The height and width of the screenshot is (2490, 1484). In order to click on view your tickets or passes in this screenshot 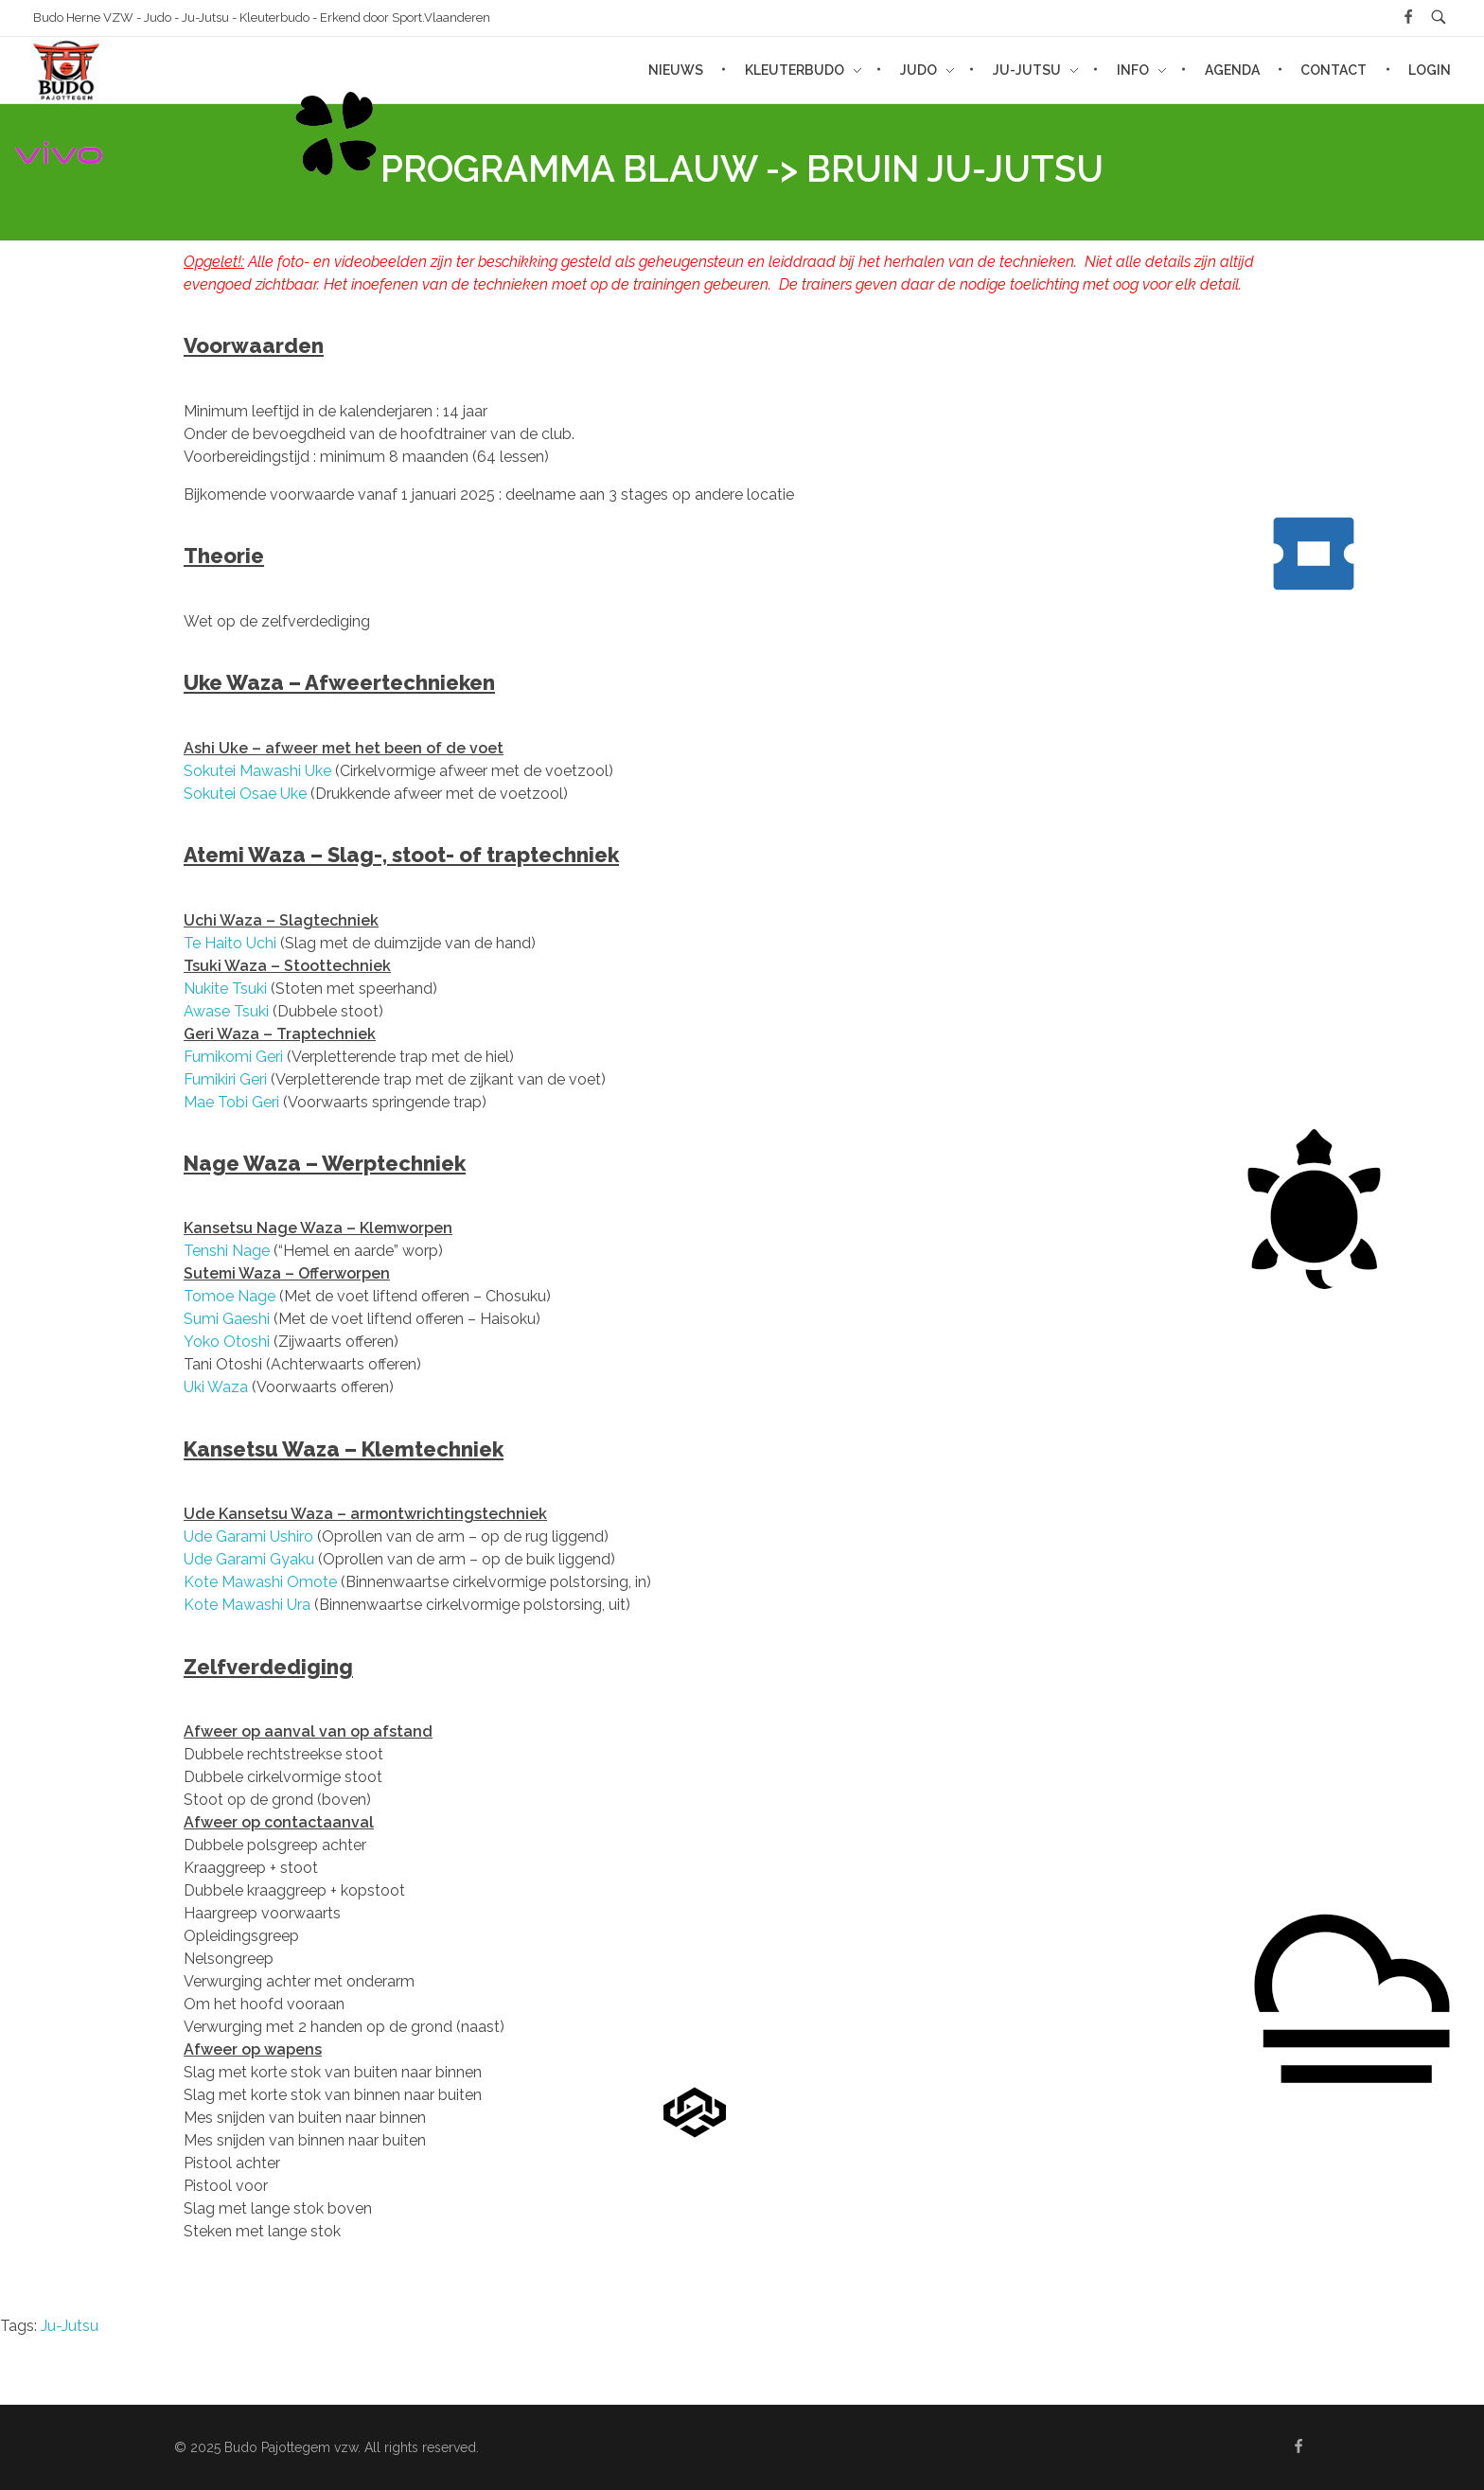, I will do `click(1314, 554)`.